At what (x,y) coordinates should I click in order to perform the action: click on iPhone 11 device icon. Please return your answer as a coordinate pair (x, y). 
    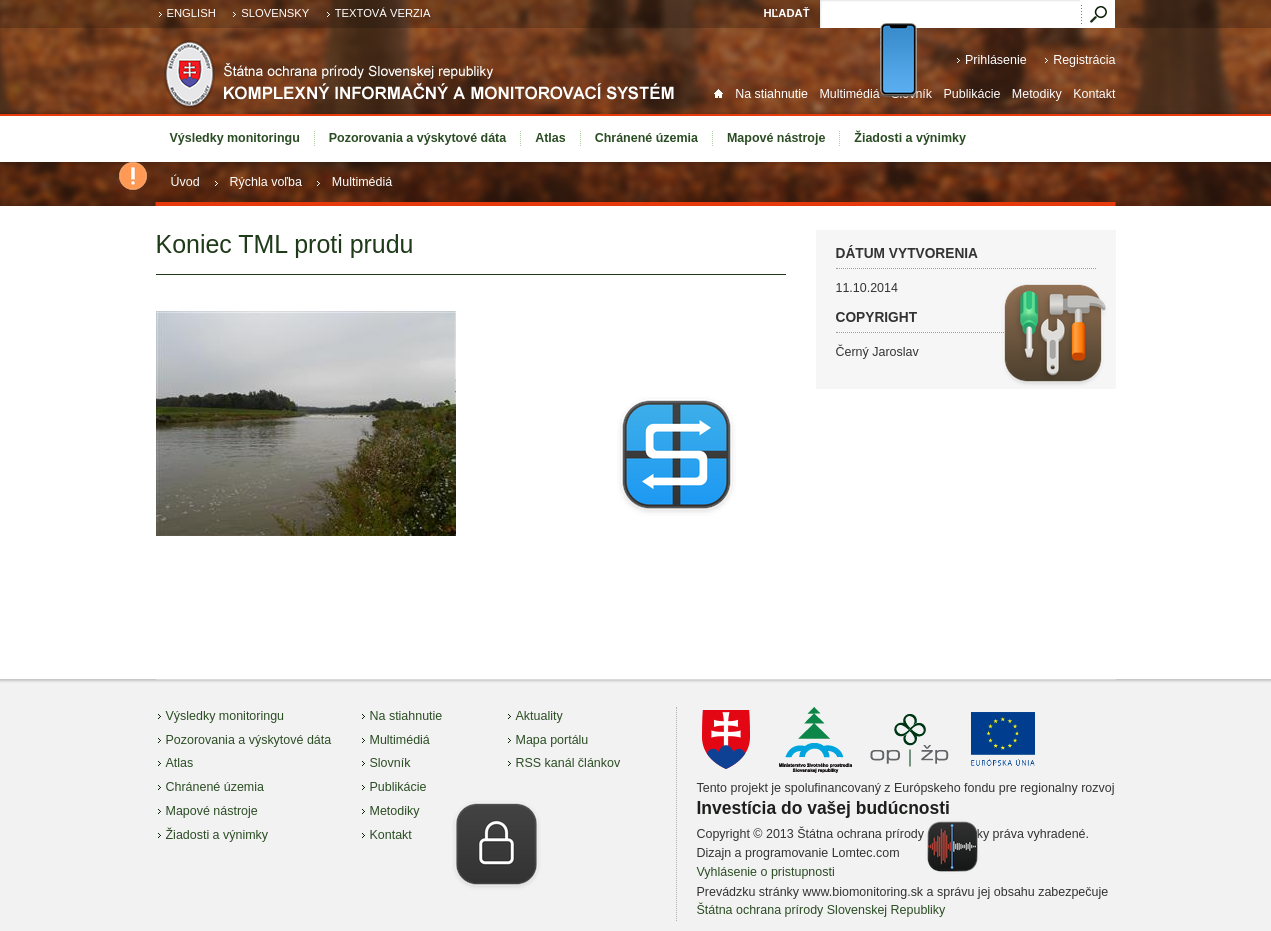
    Looking at the image, I should click on (898, 60).